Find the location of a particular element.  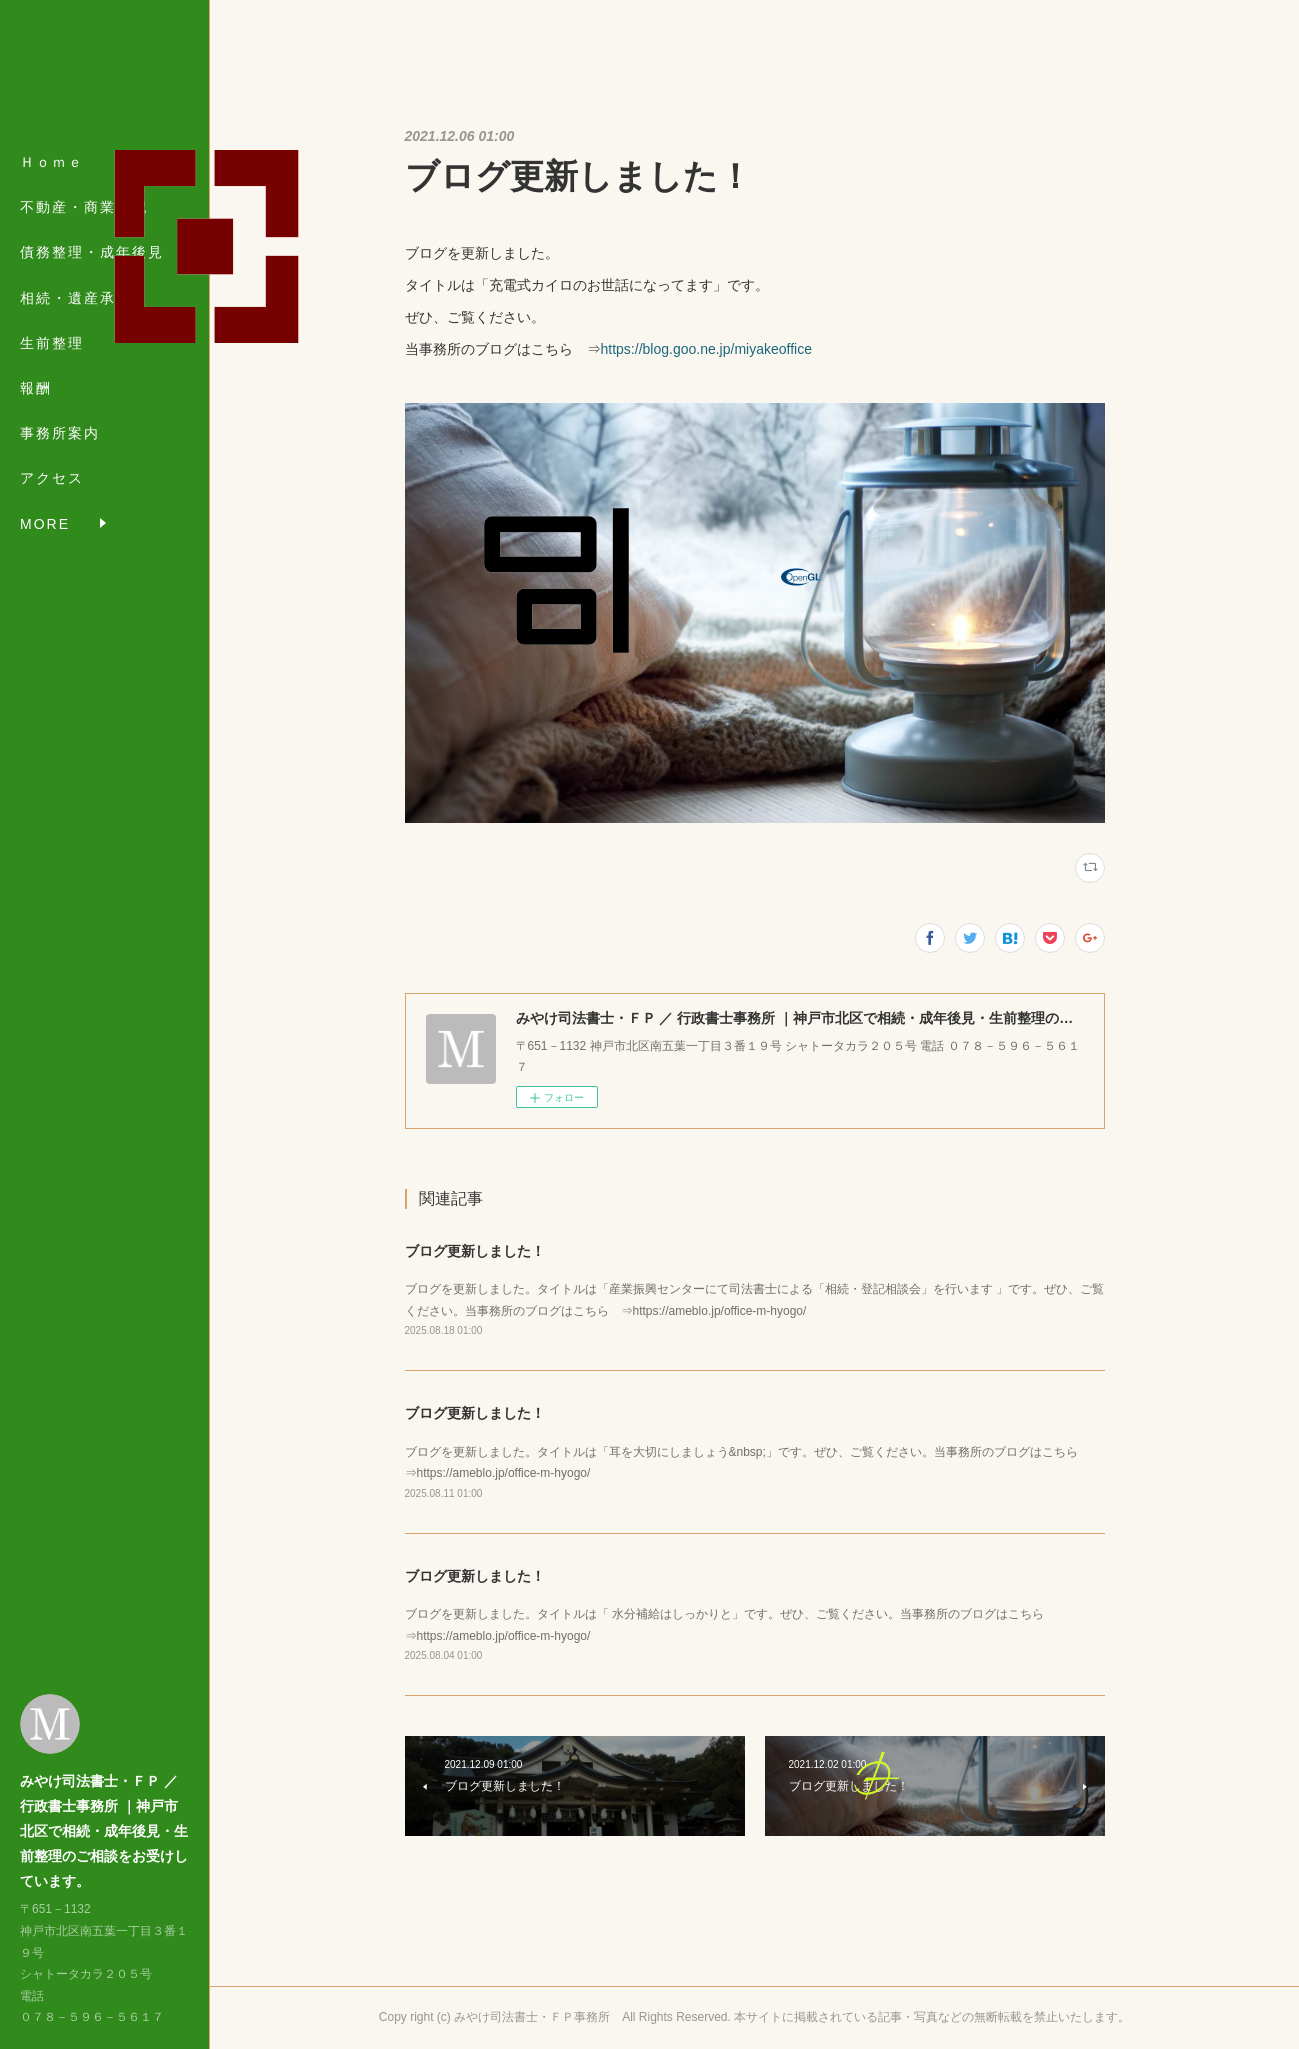

open HDFC Bank app is located at coordinates (206, 246).